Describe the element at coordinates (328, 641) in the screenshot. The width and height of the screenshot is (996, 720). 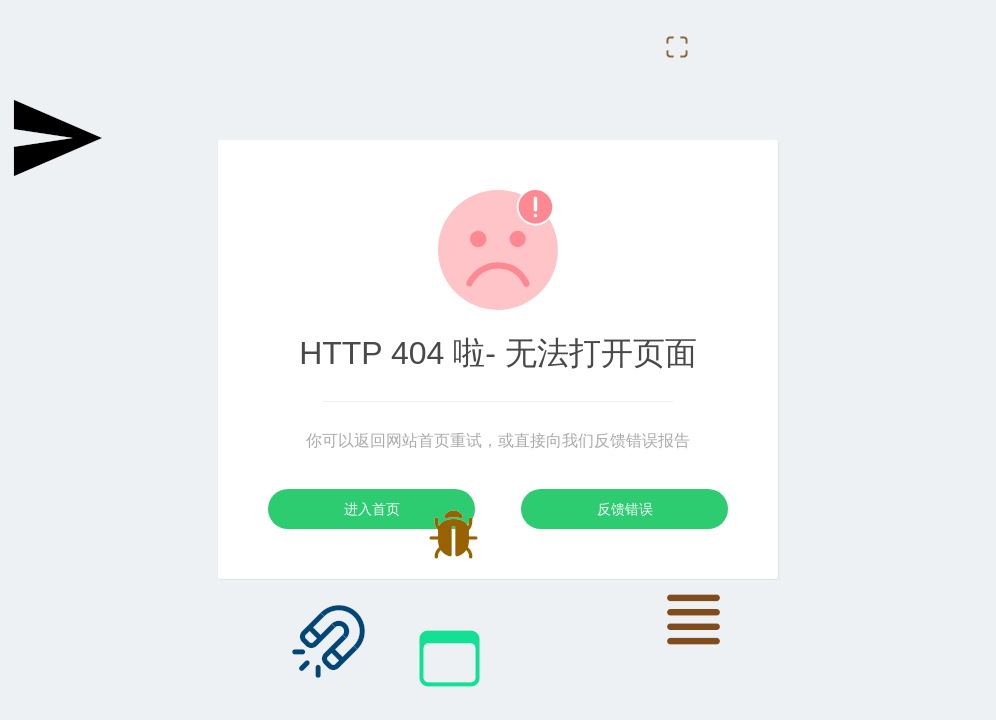
I see `attract or pull related items together` at that location.